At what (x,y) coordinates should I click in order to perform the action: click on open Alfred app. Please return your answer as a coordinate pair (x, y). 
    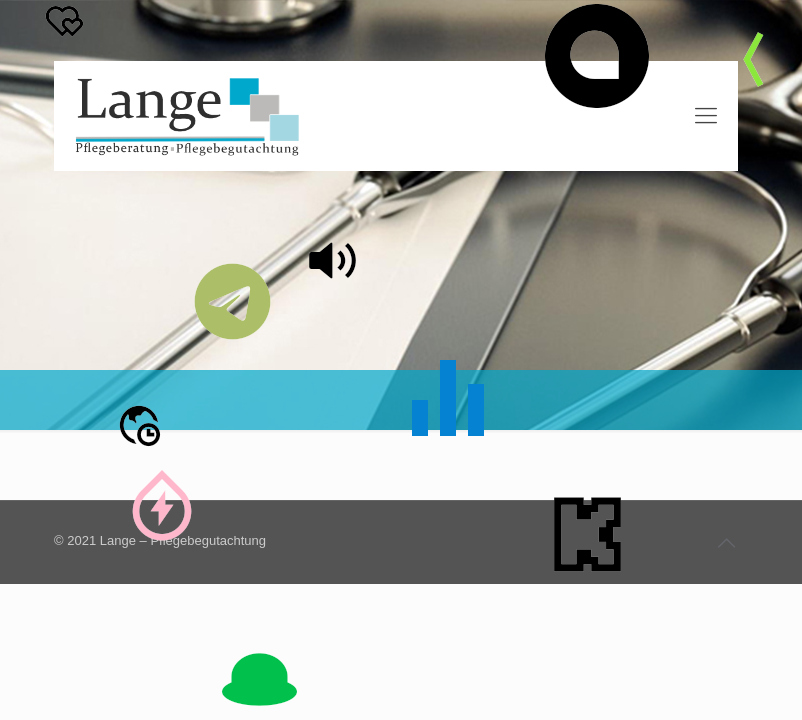
    Looking at the image, I should click on (259, 679).